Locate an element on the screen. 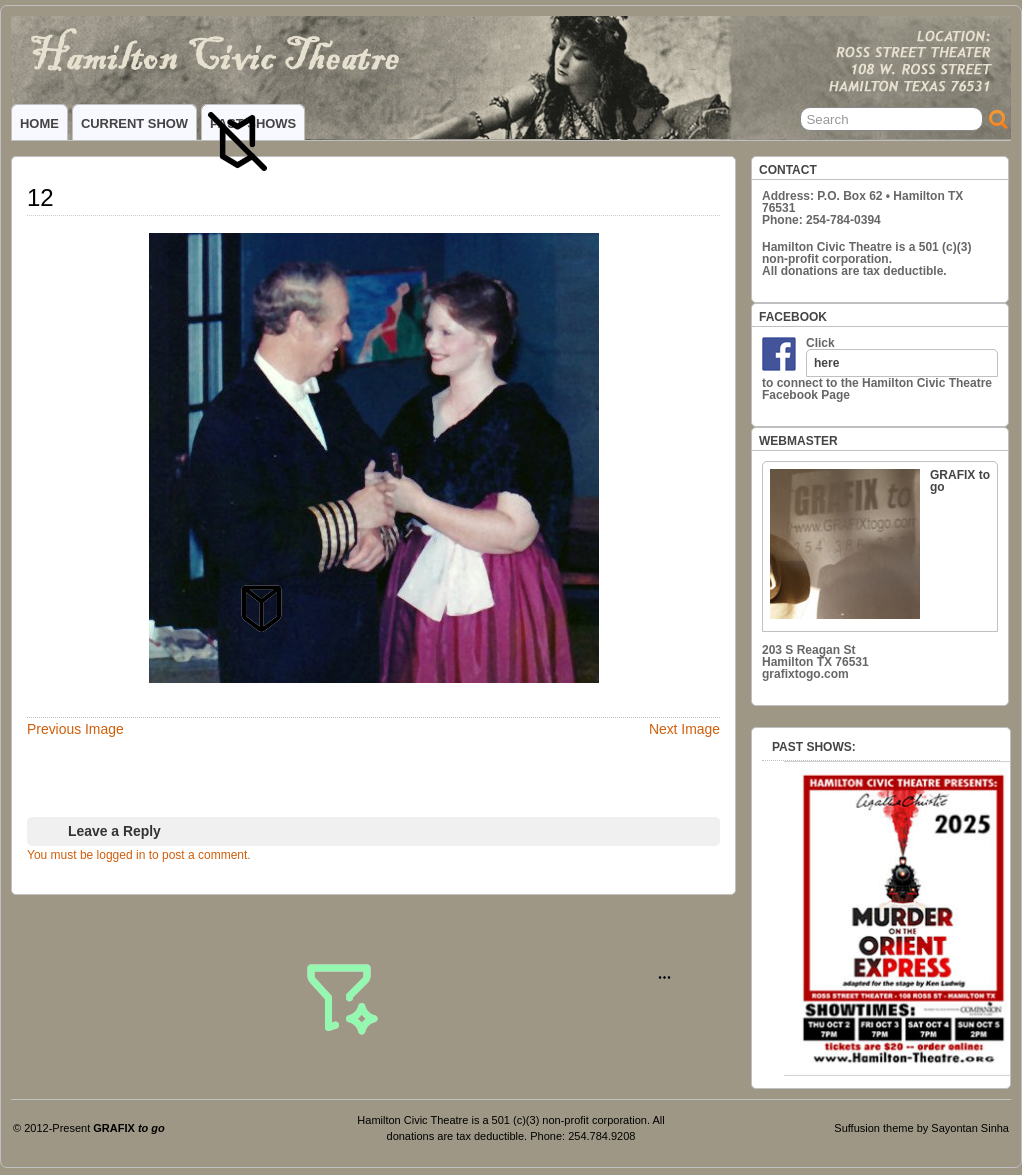  access light refraction or color spectrum tools is located at coordinates (261, 607).